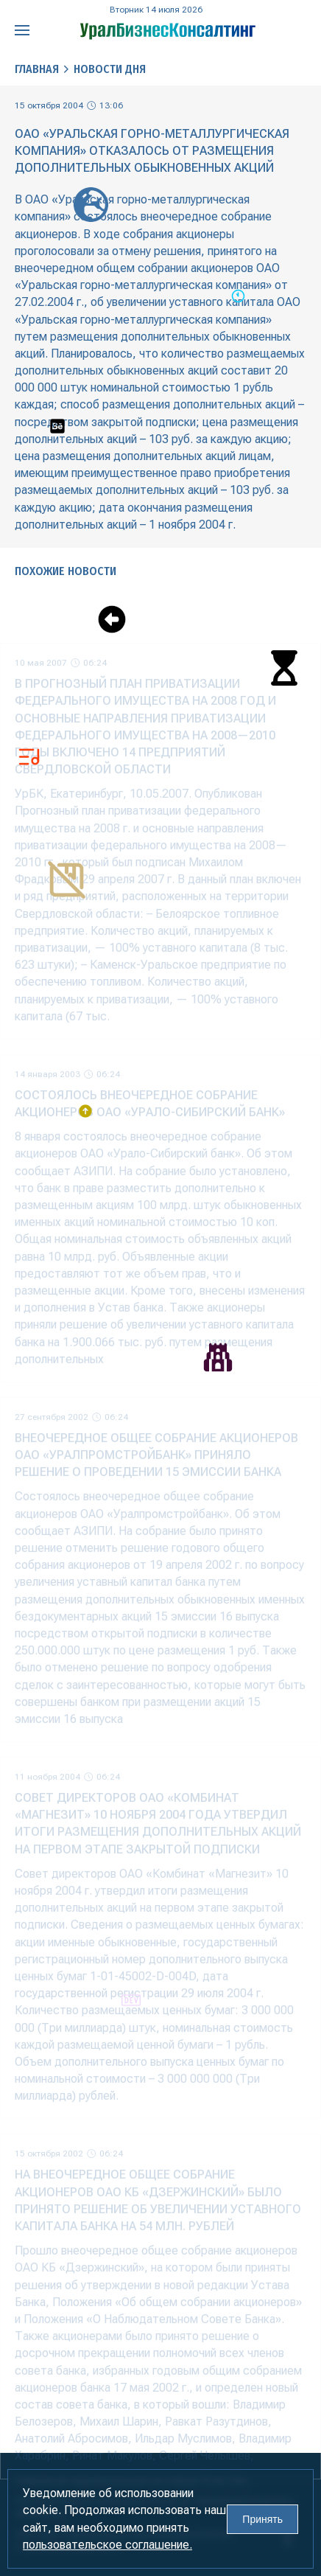 The height and width of the screenshot is (2576, 321). What do you see at coordinates (284, 668) in the screenshot?
I see `indicates a process in progress or loading state` at bounding box center [284, 668].